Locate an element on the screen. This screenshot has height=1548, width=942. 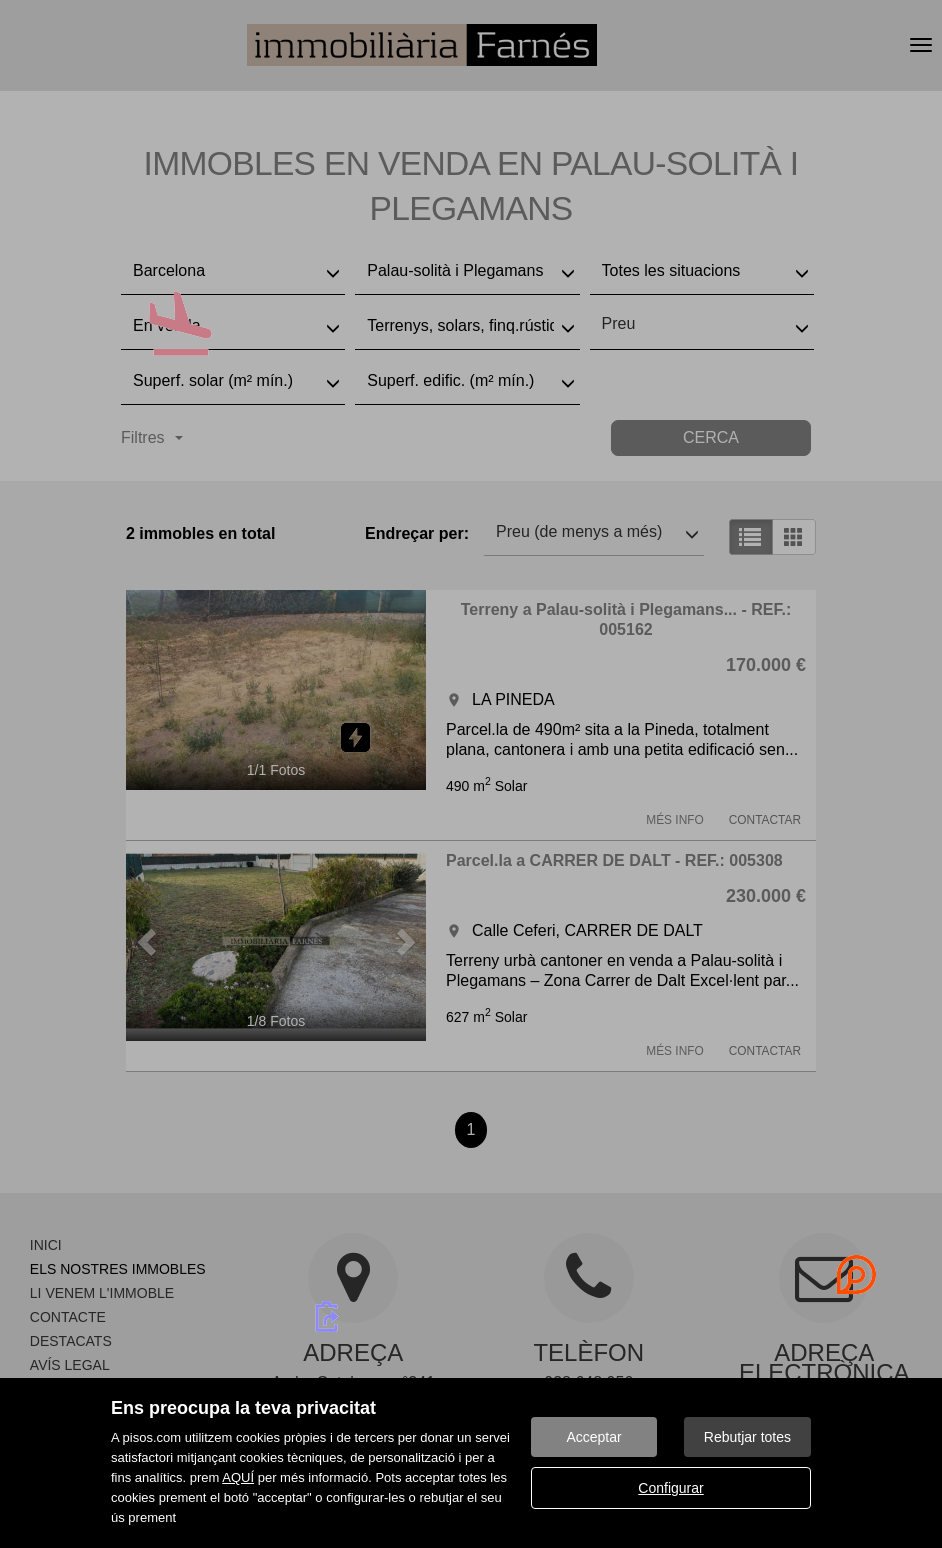
indicates arriving flight status is located at coordinates (181, 325).